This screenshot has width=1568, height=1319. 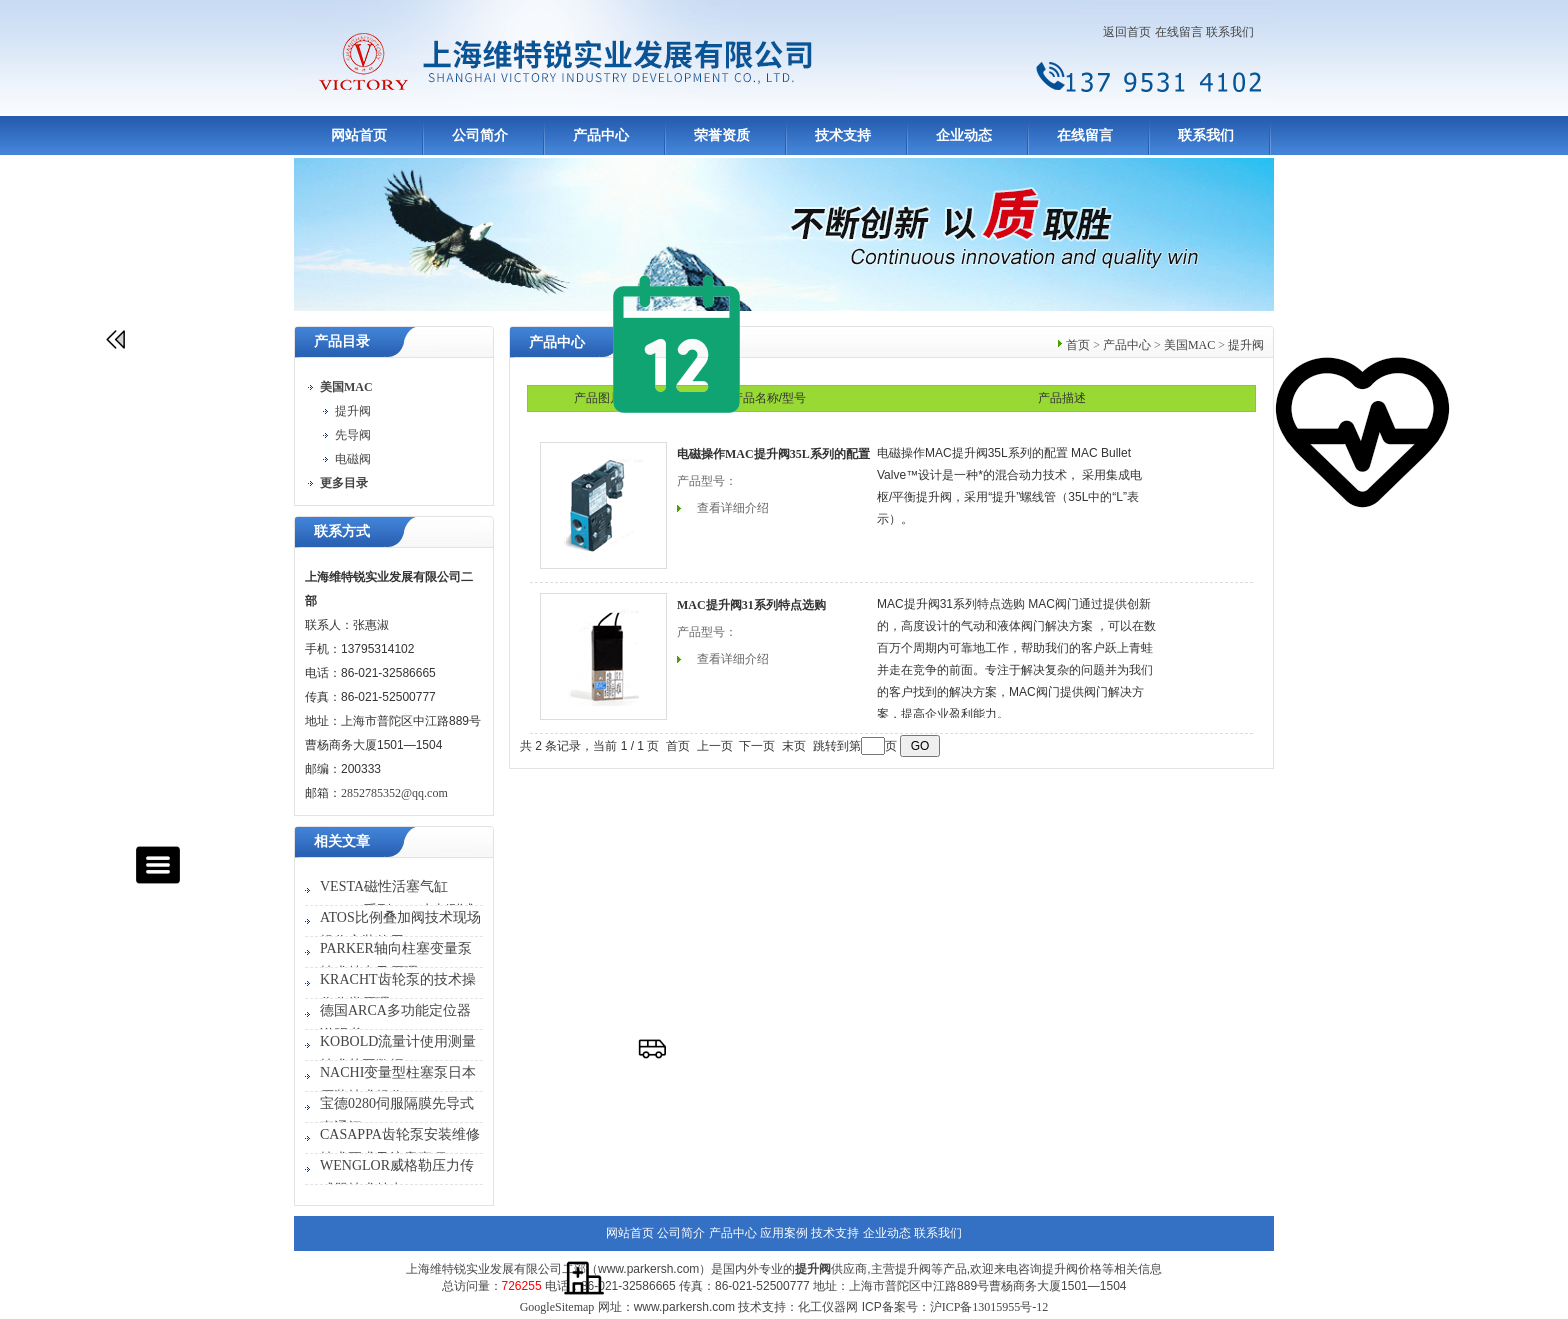 What do you see at coordinates (582, 1278) in the screenshot?
I see `find nearby hospitals or medical facilities` at bounding box center [582, 1278].